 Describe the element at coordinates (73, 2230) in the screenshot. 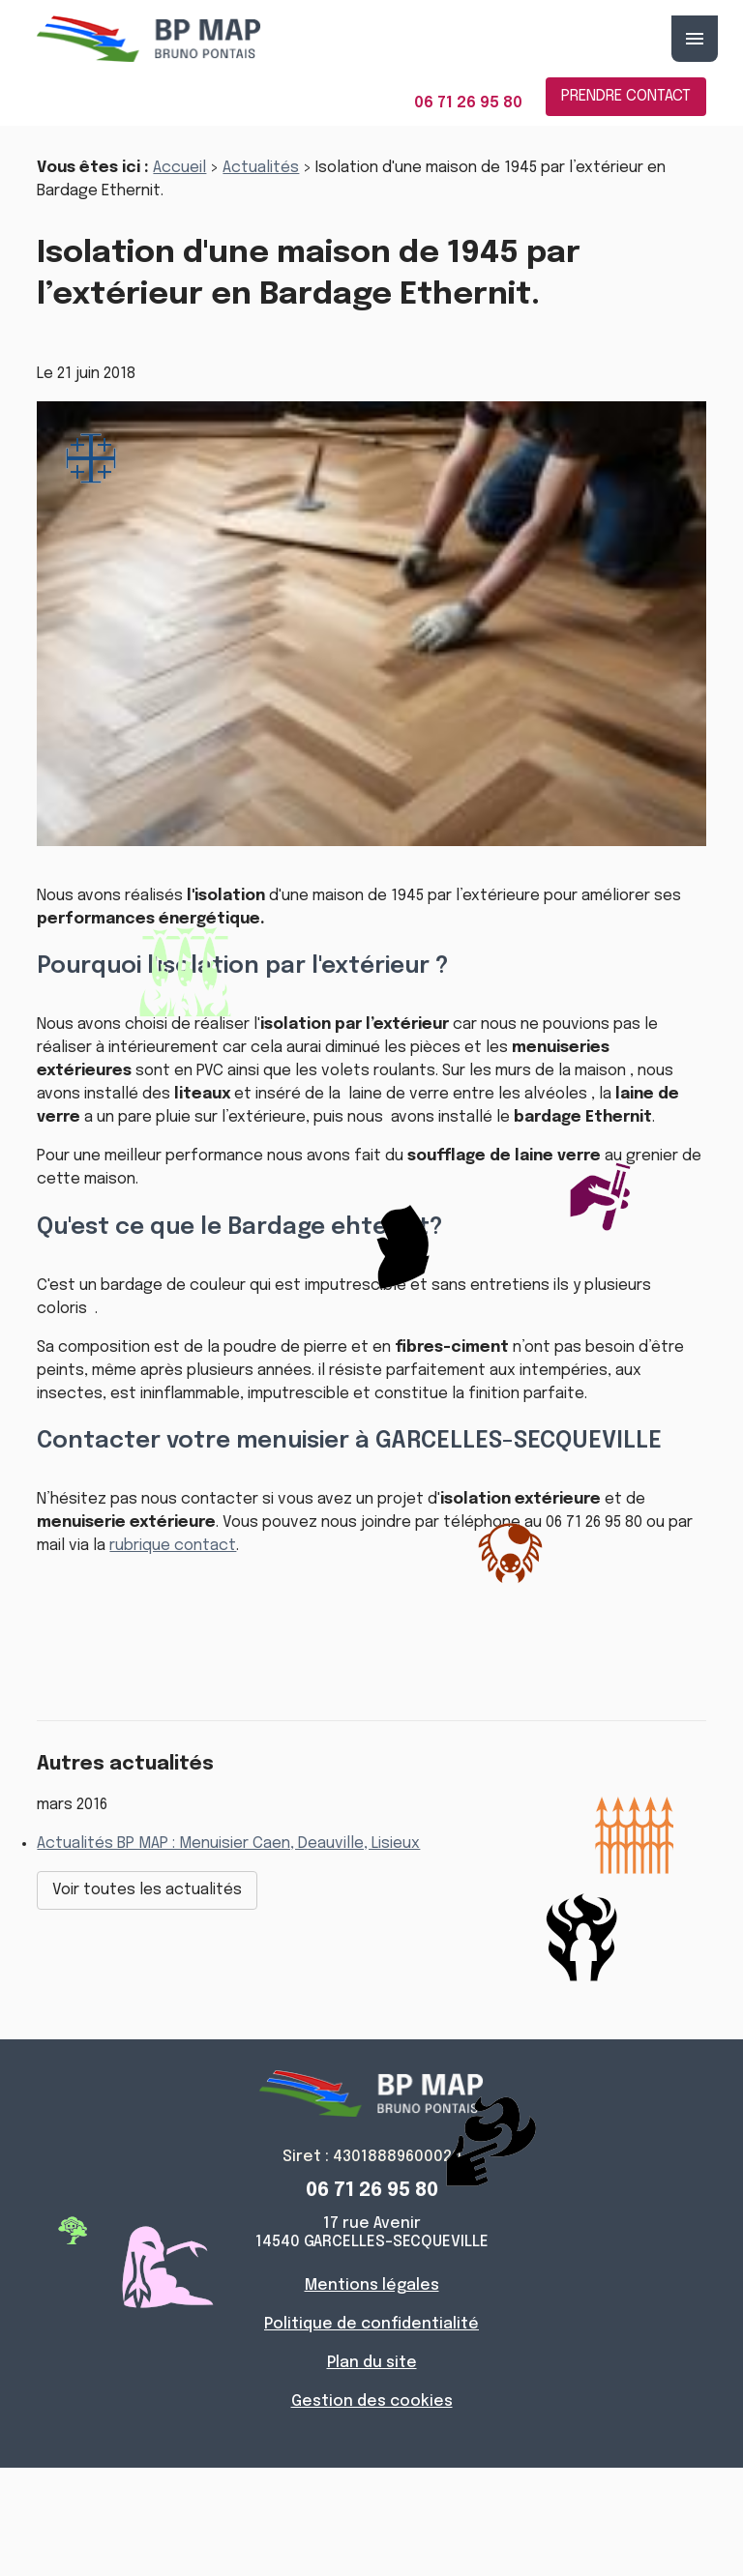

I see `access treehouse or hideout feature` at that location.